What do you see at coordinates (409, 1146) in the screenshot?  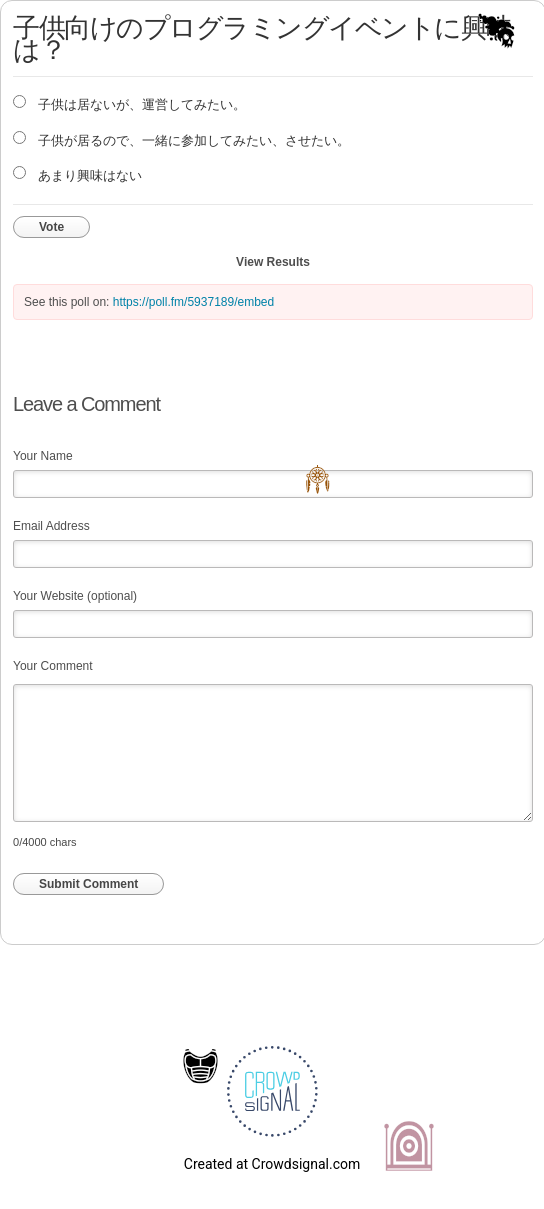 I see `access music or audio player` at bounding box center [409, 1146].